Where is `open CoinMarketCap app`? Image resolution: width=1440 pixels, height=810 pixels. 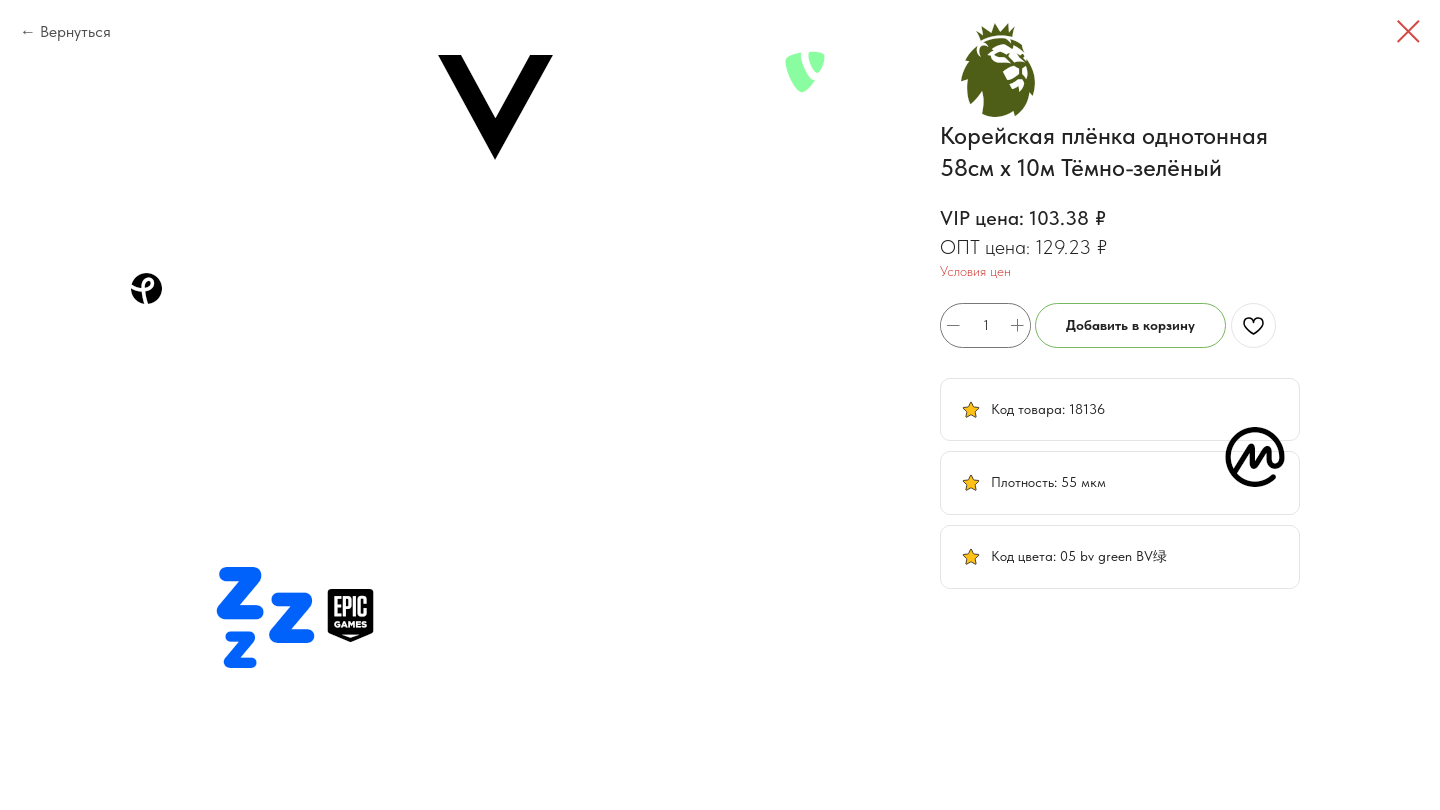
open CoinMarketCap app is located at coordinates (1255, 457).